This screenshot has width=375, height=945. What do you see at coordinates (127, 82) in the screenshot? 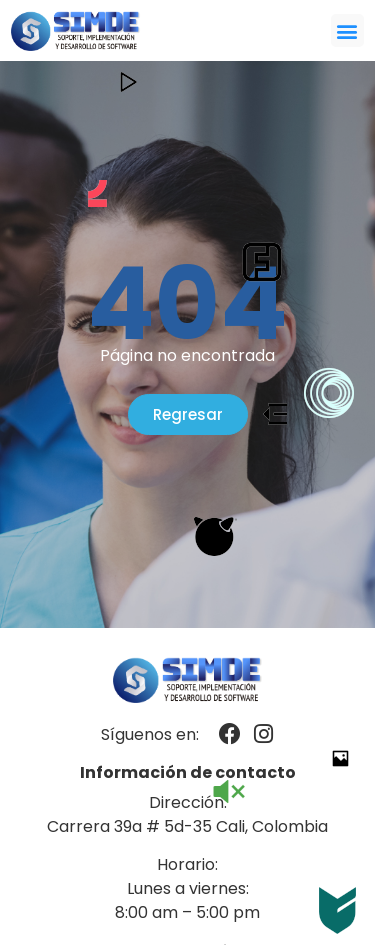
I see `play media content` at bounding box center [127, 82].